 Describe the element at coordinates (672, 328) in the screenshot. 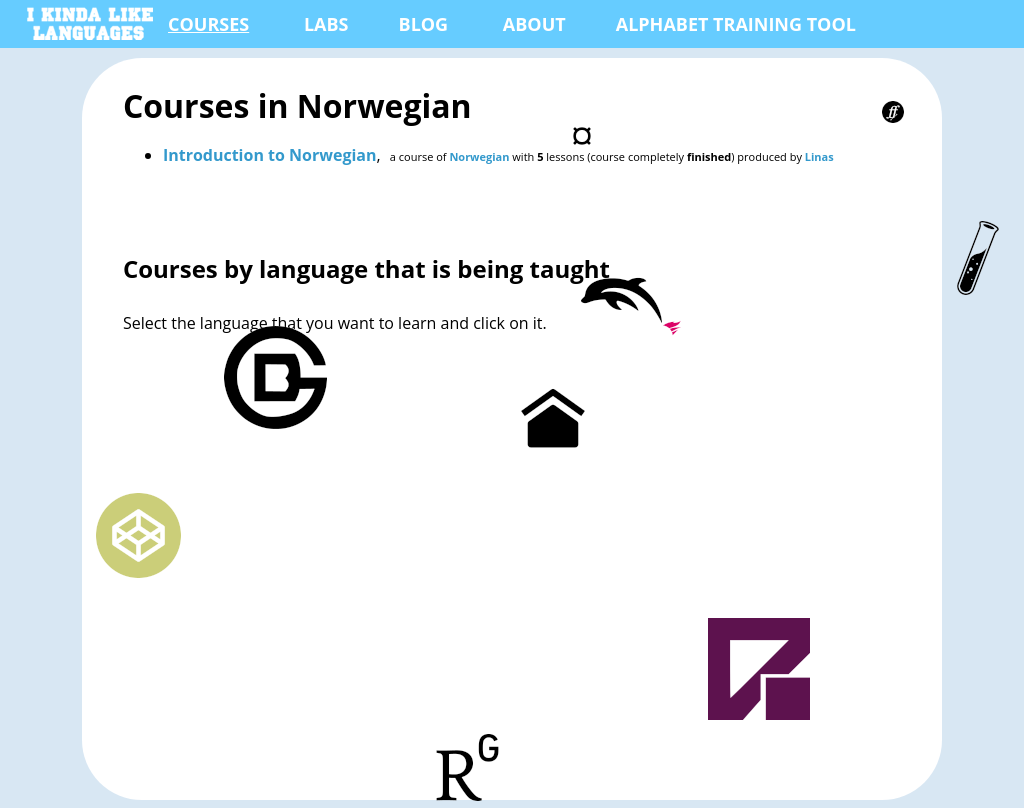

I see `Pingdom website monitoring service logo` at that location.